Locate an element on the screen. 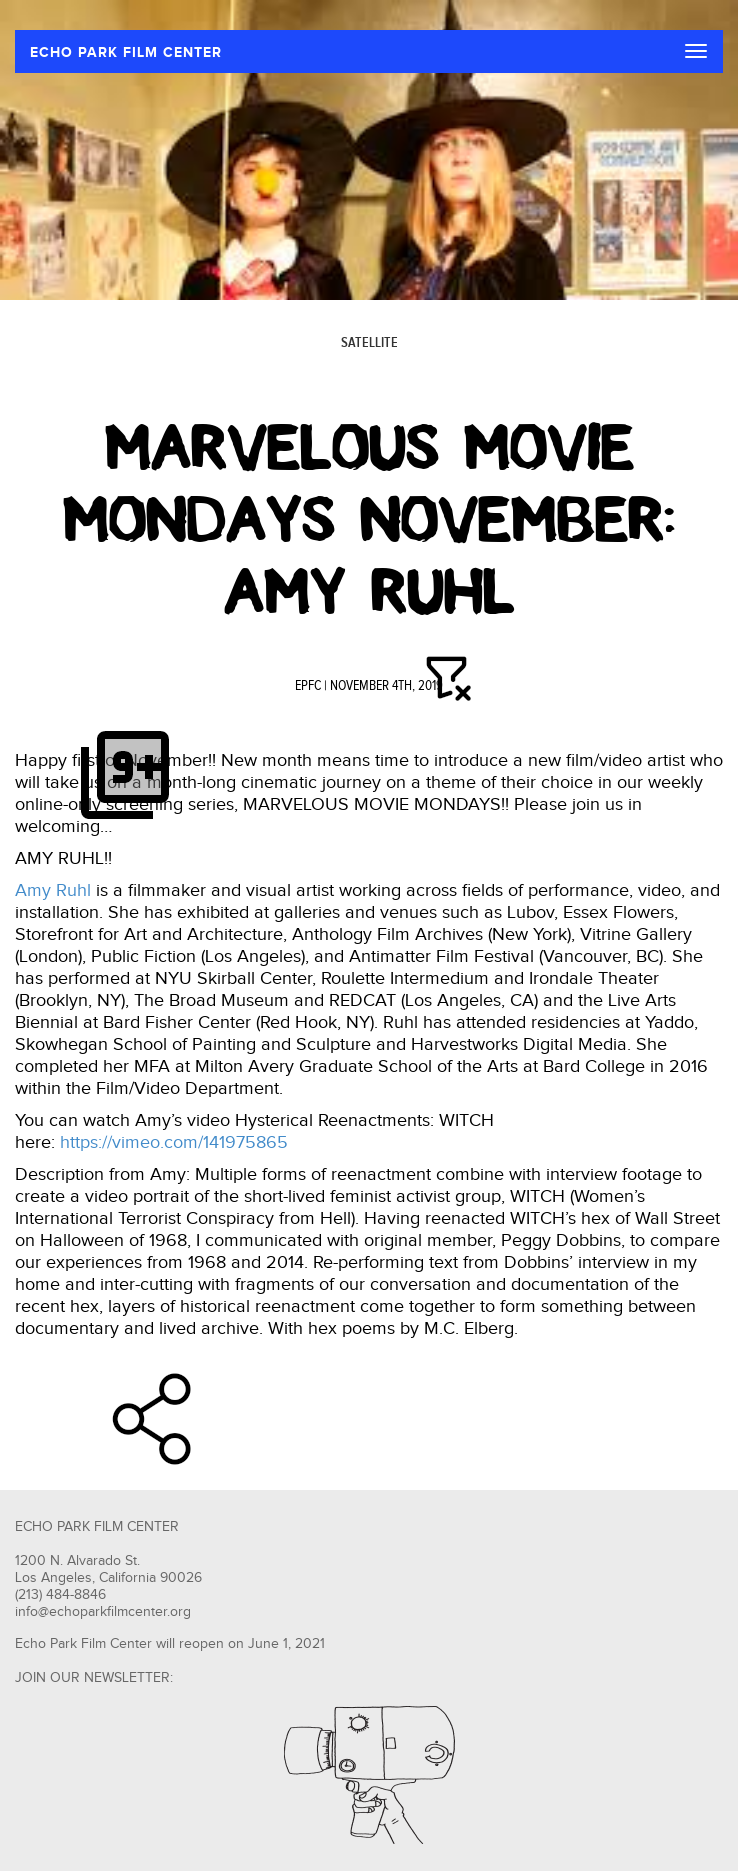 The height and width of the screenshot is (1871, 738). indicates 9 or more items in a stack or collection is located at coordinates (125, 775).